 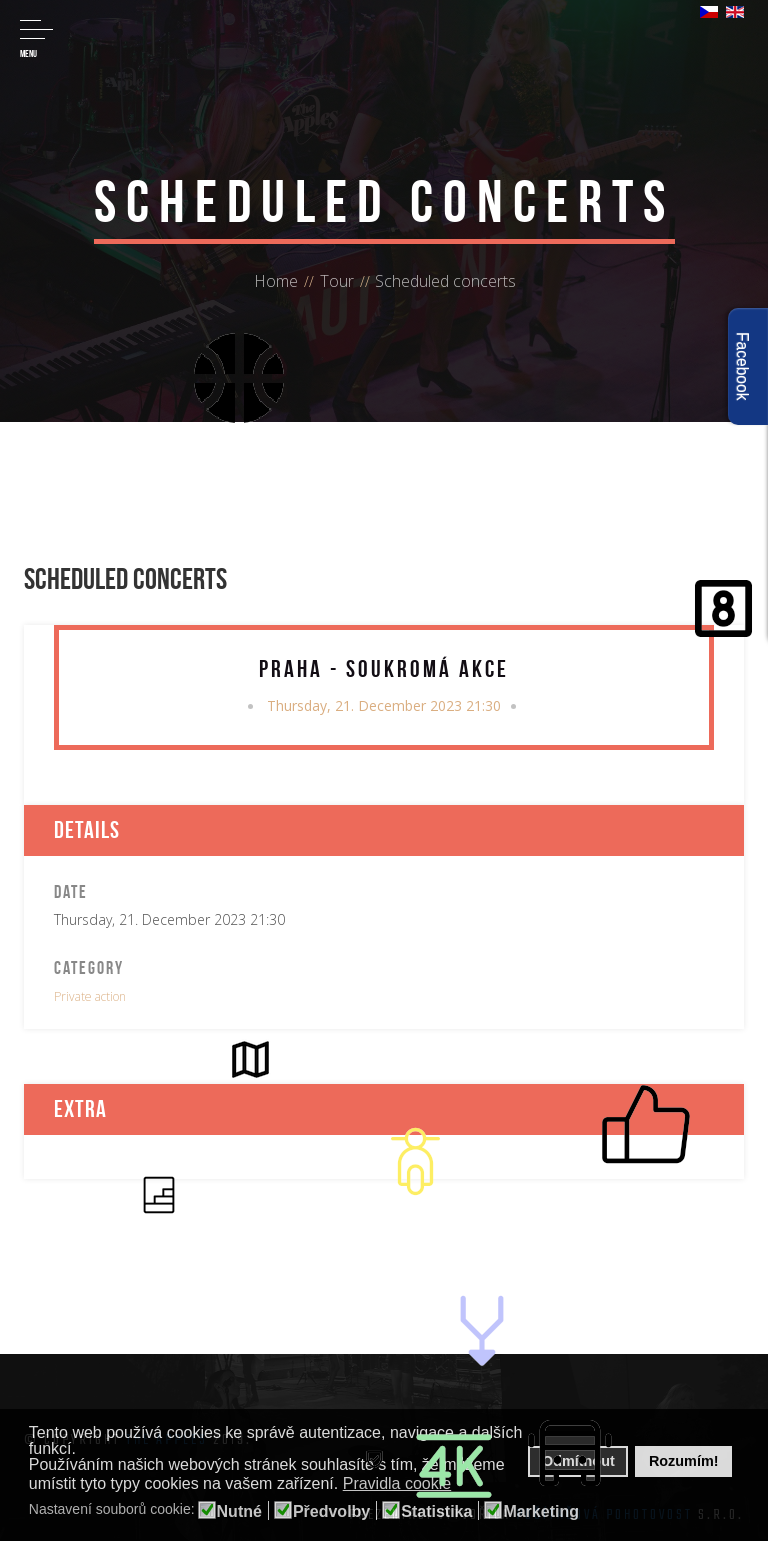 I want to click on access basketball scores or sports content, so click(x=239, y=378).